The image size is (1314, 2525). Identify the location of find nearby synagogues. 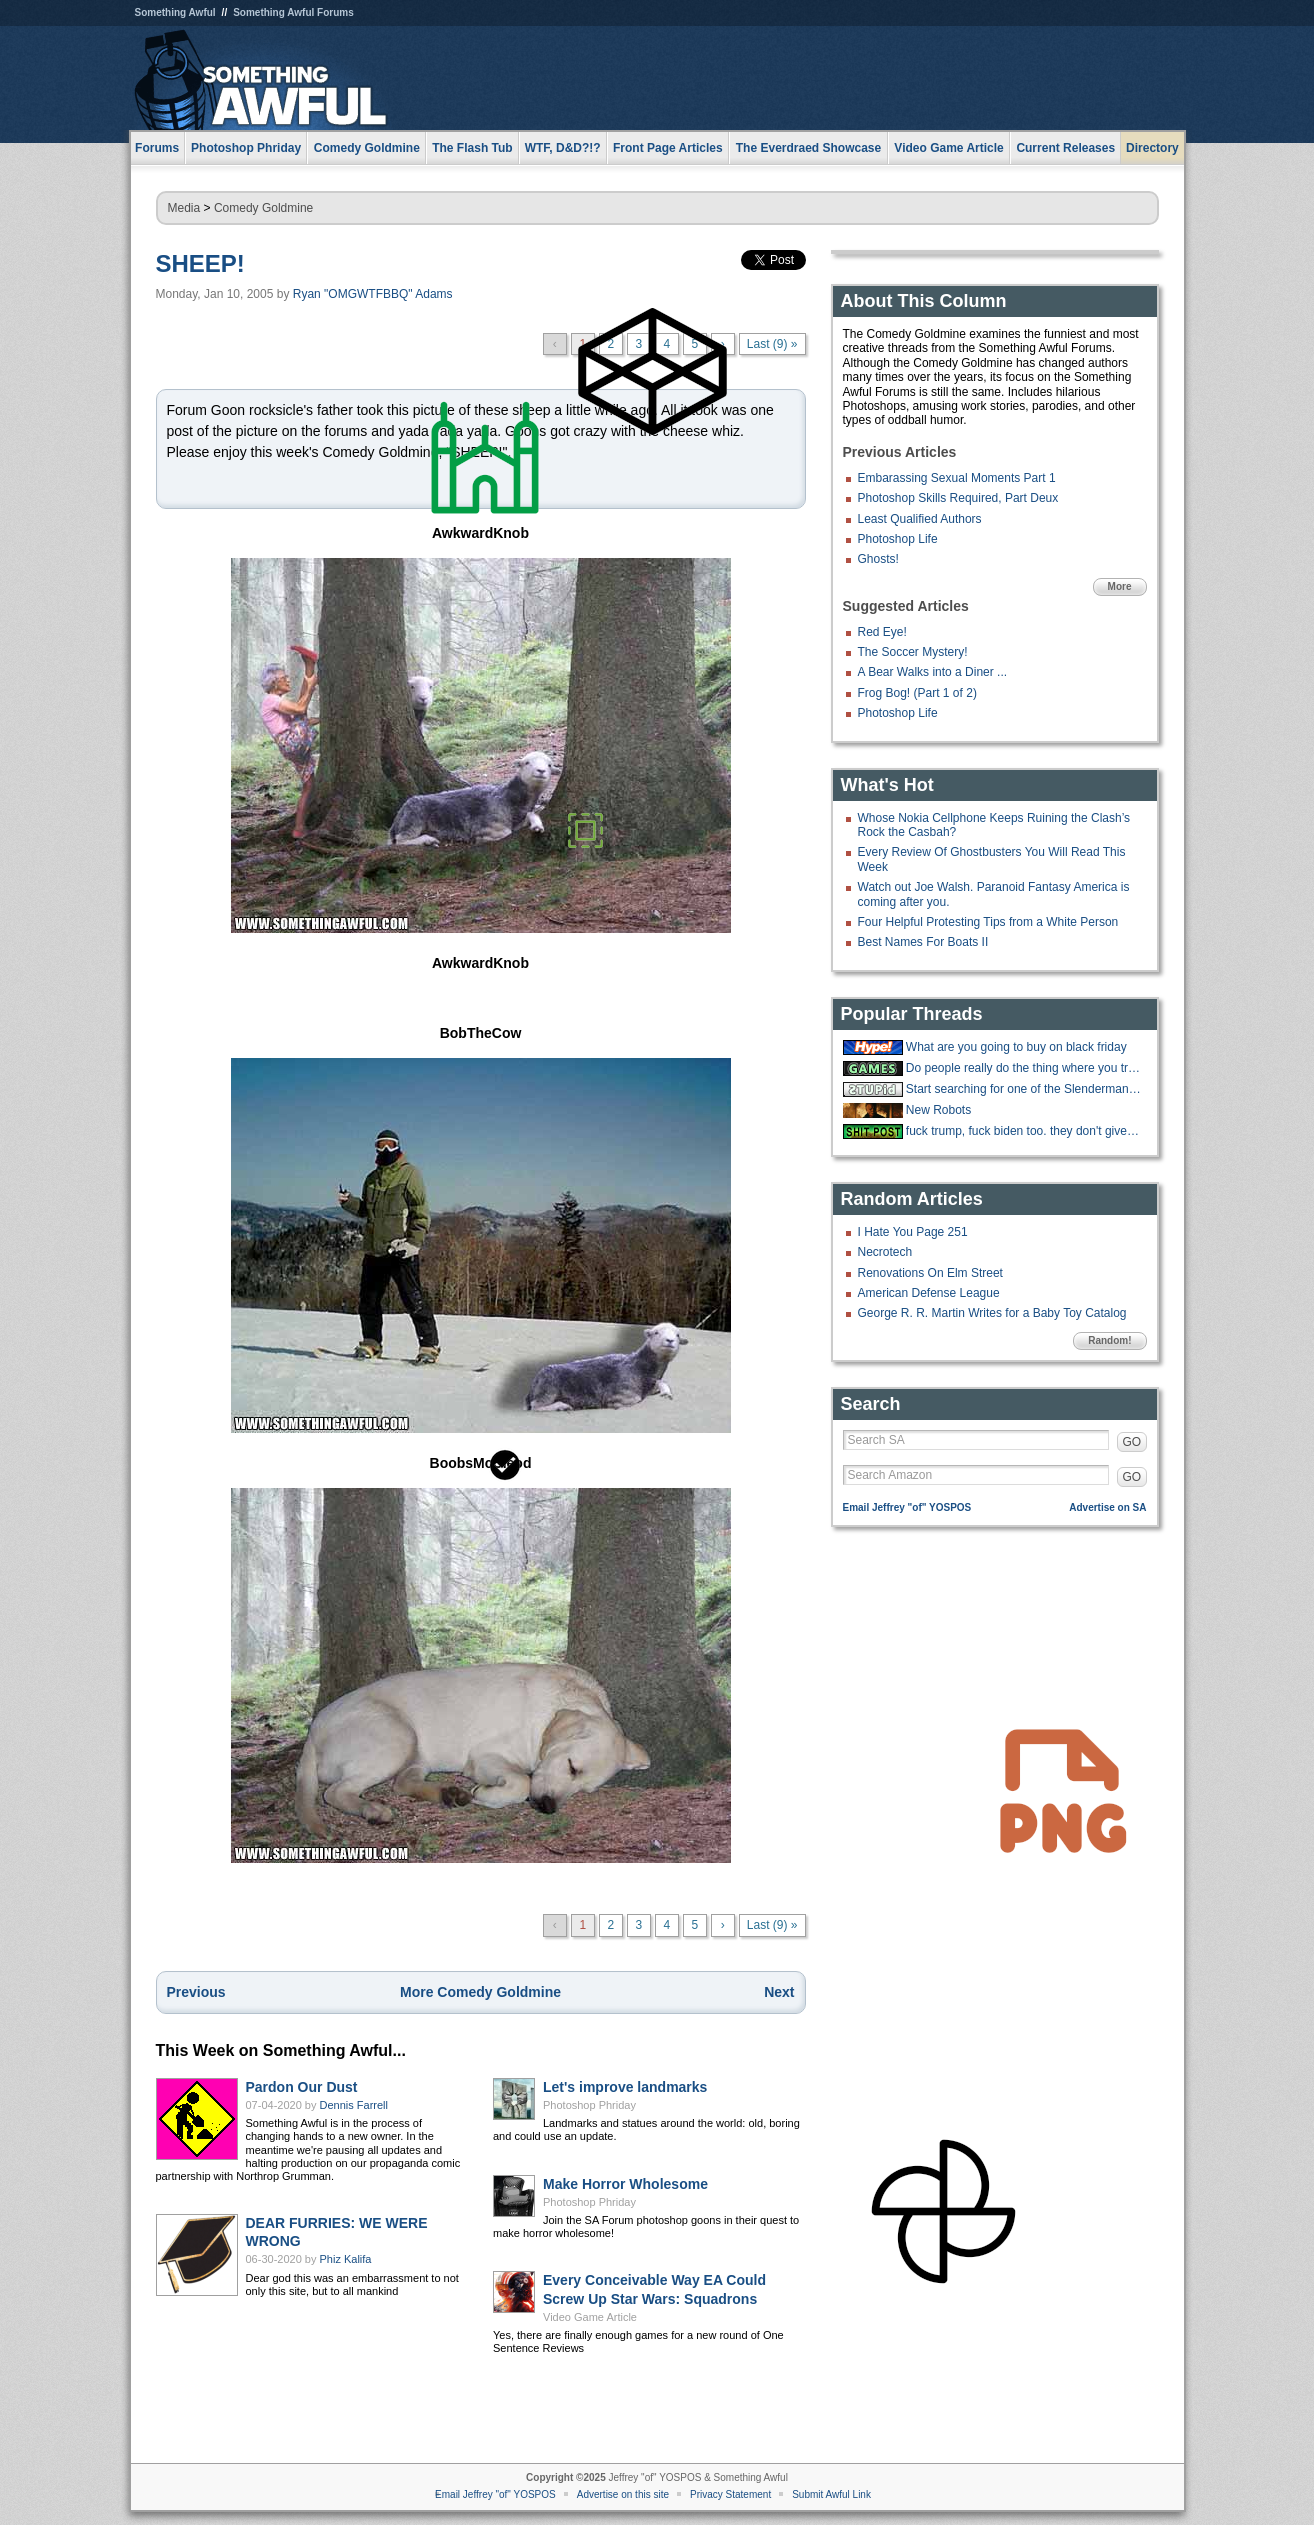
(485, 460).